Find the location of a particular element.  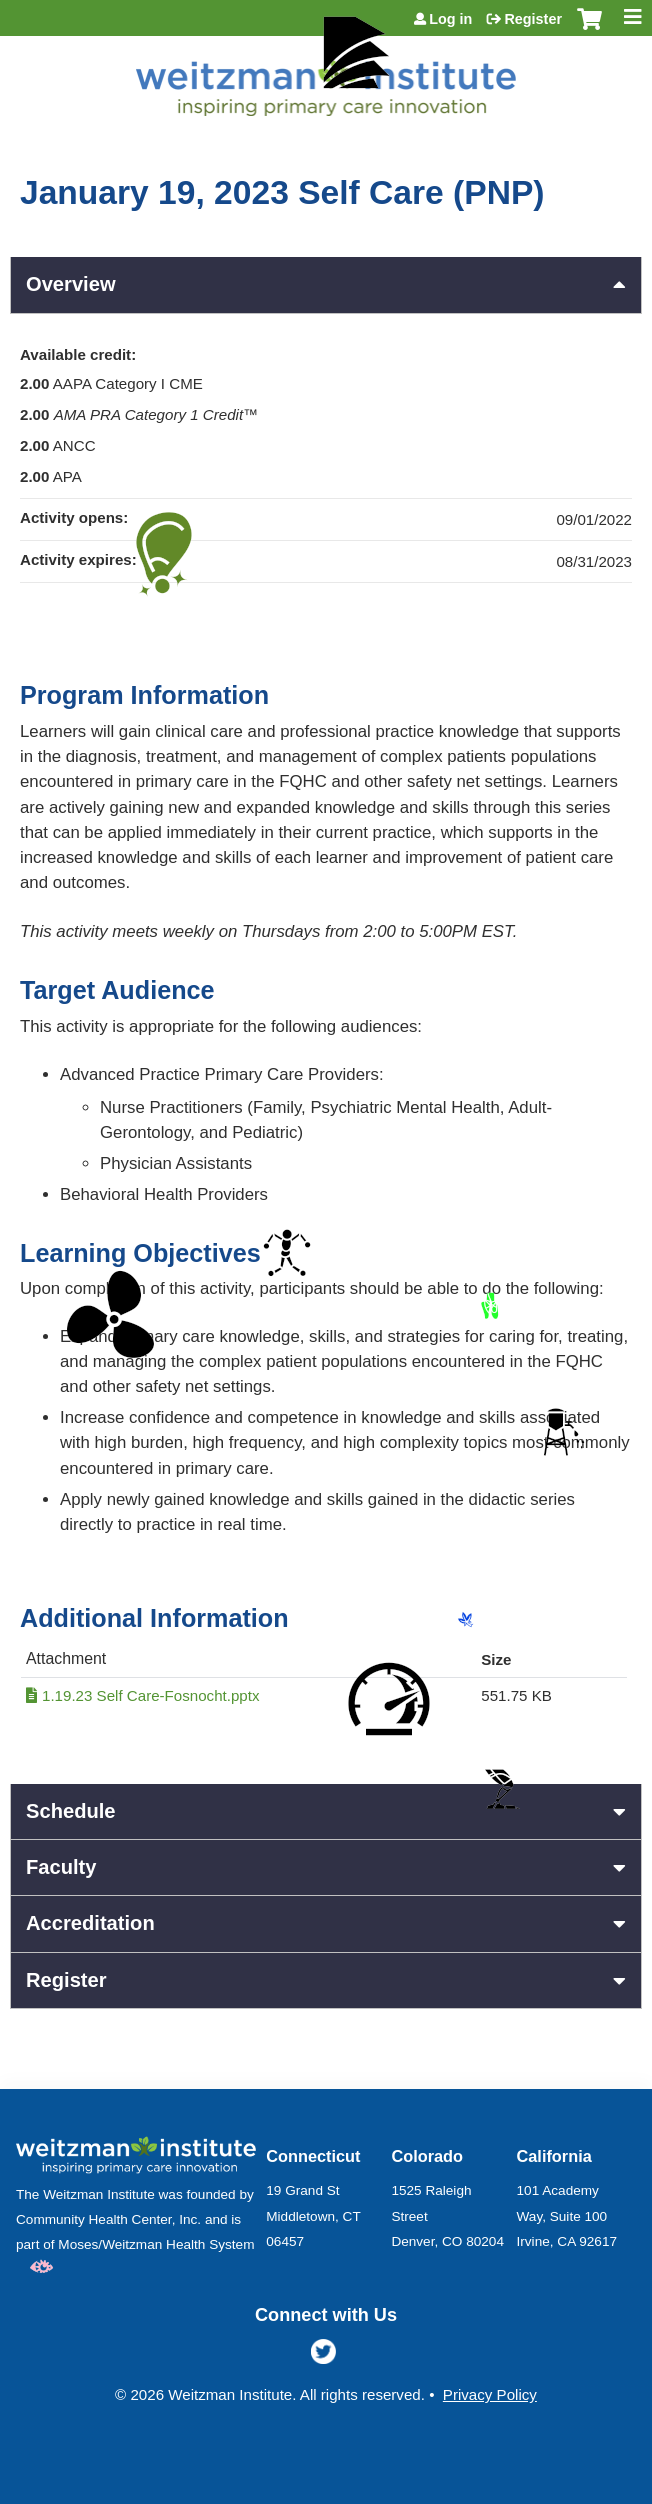

access boat or marine vehicle settings is located at coordinates (110, 1314).